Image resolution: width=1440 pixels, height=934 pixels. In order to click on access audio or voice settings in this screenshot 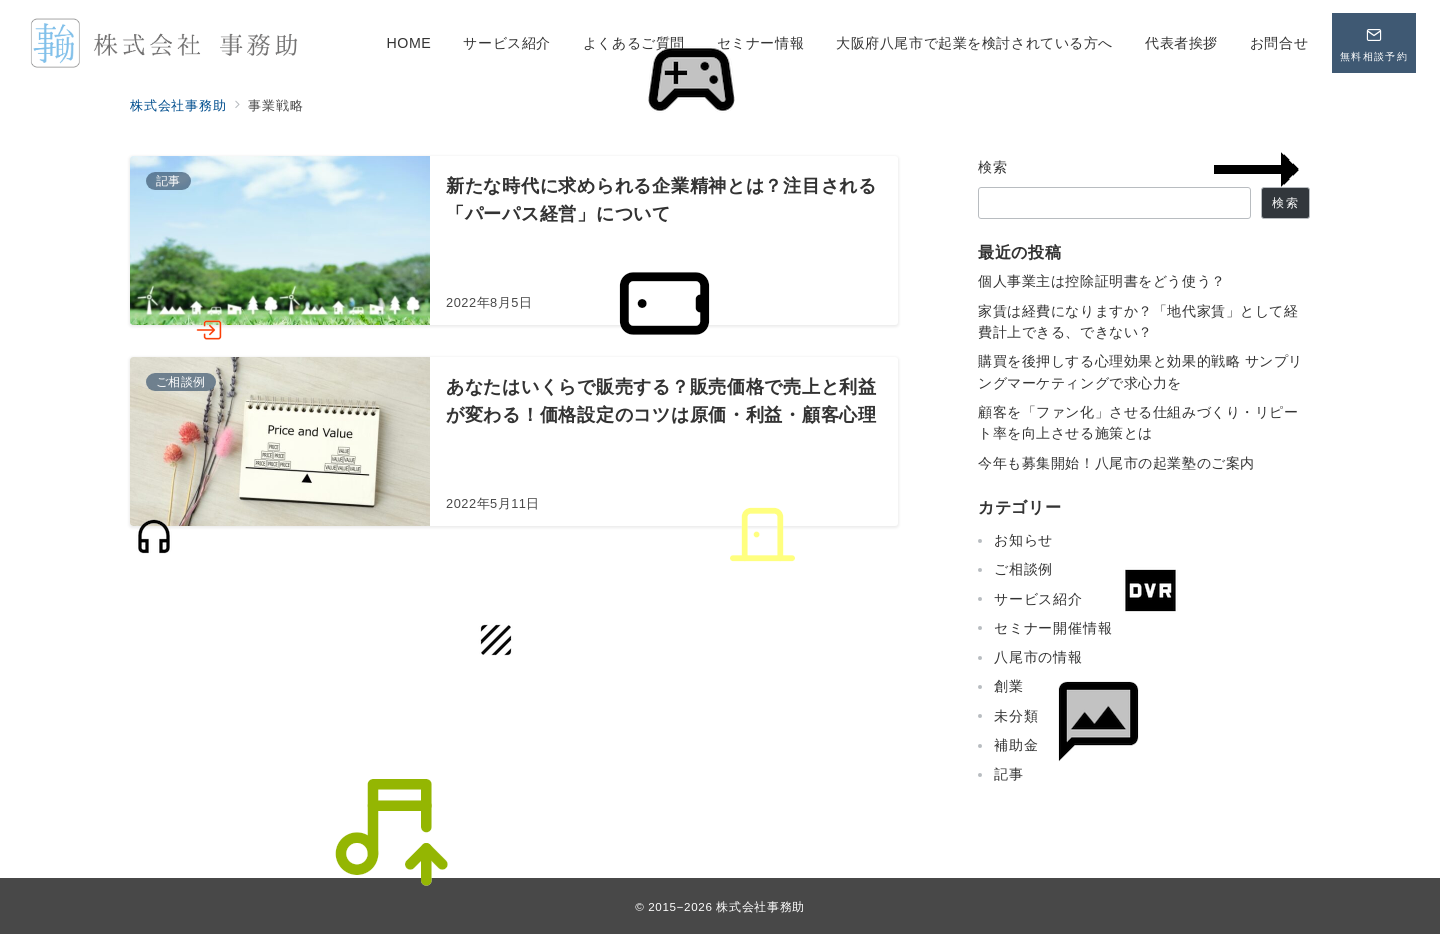, I will do `click(154, 539)`.